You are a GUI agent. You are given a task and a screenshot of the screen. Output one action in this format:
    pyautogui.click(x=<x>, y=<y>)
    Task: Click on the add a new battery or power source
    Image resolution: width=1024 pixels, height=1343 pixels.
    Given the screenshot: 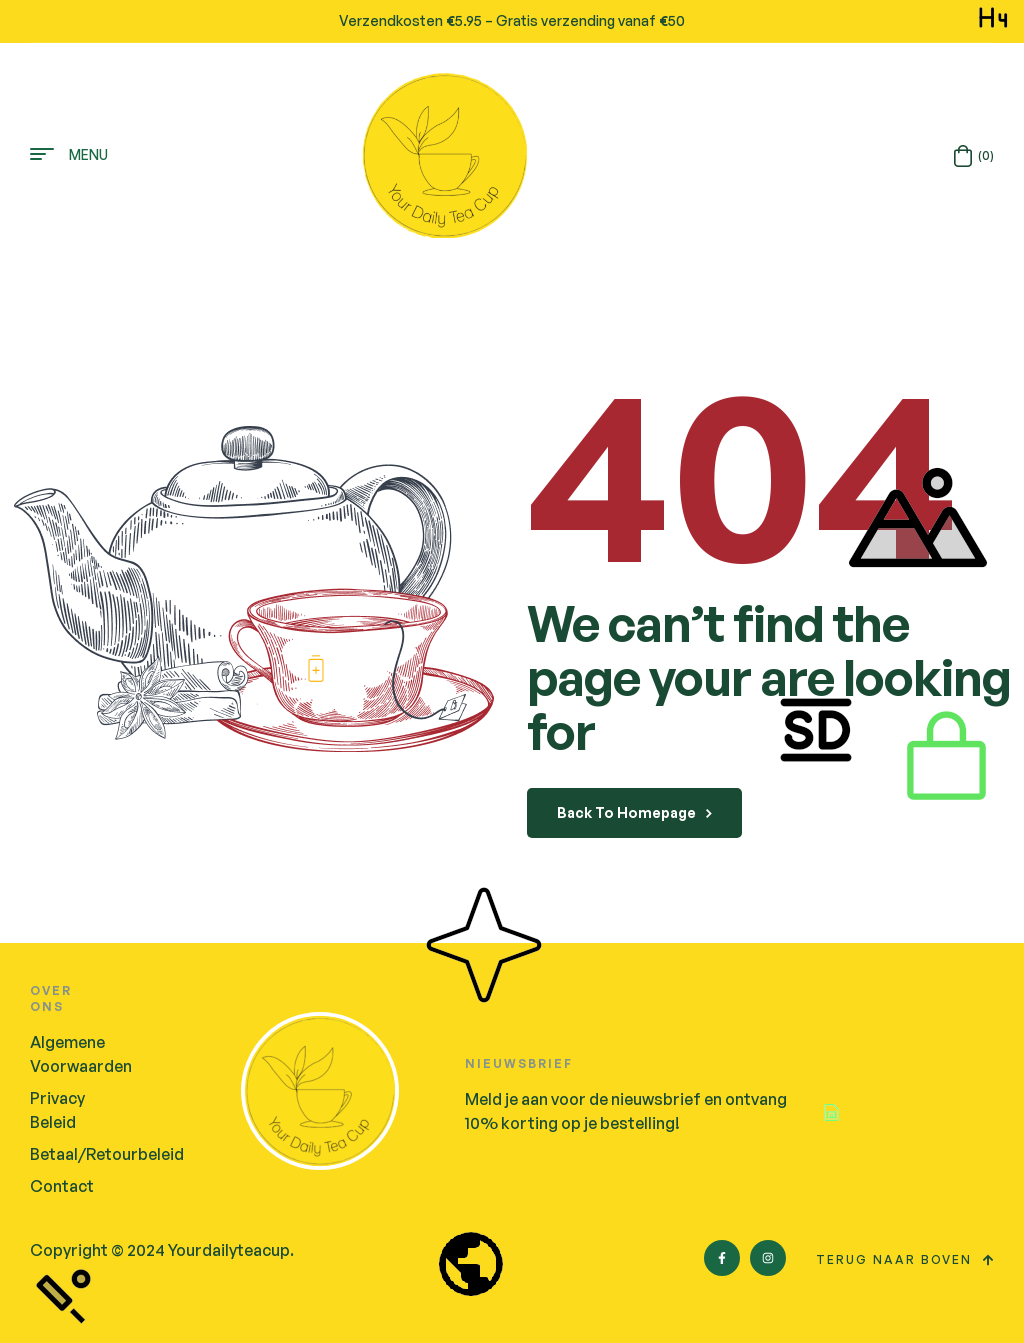 What is the action you would take?
    pyautogui.click(x=316, y=669)
    